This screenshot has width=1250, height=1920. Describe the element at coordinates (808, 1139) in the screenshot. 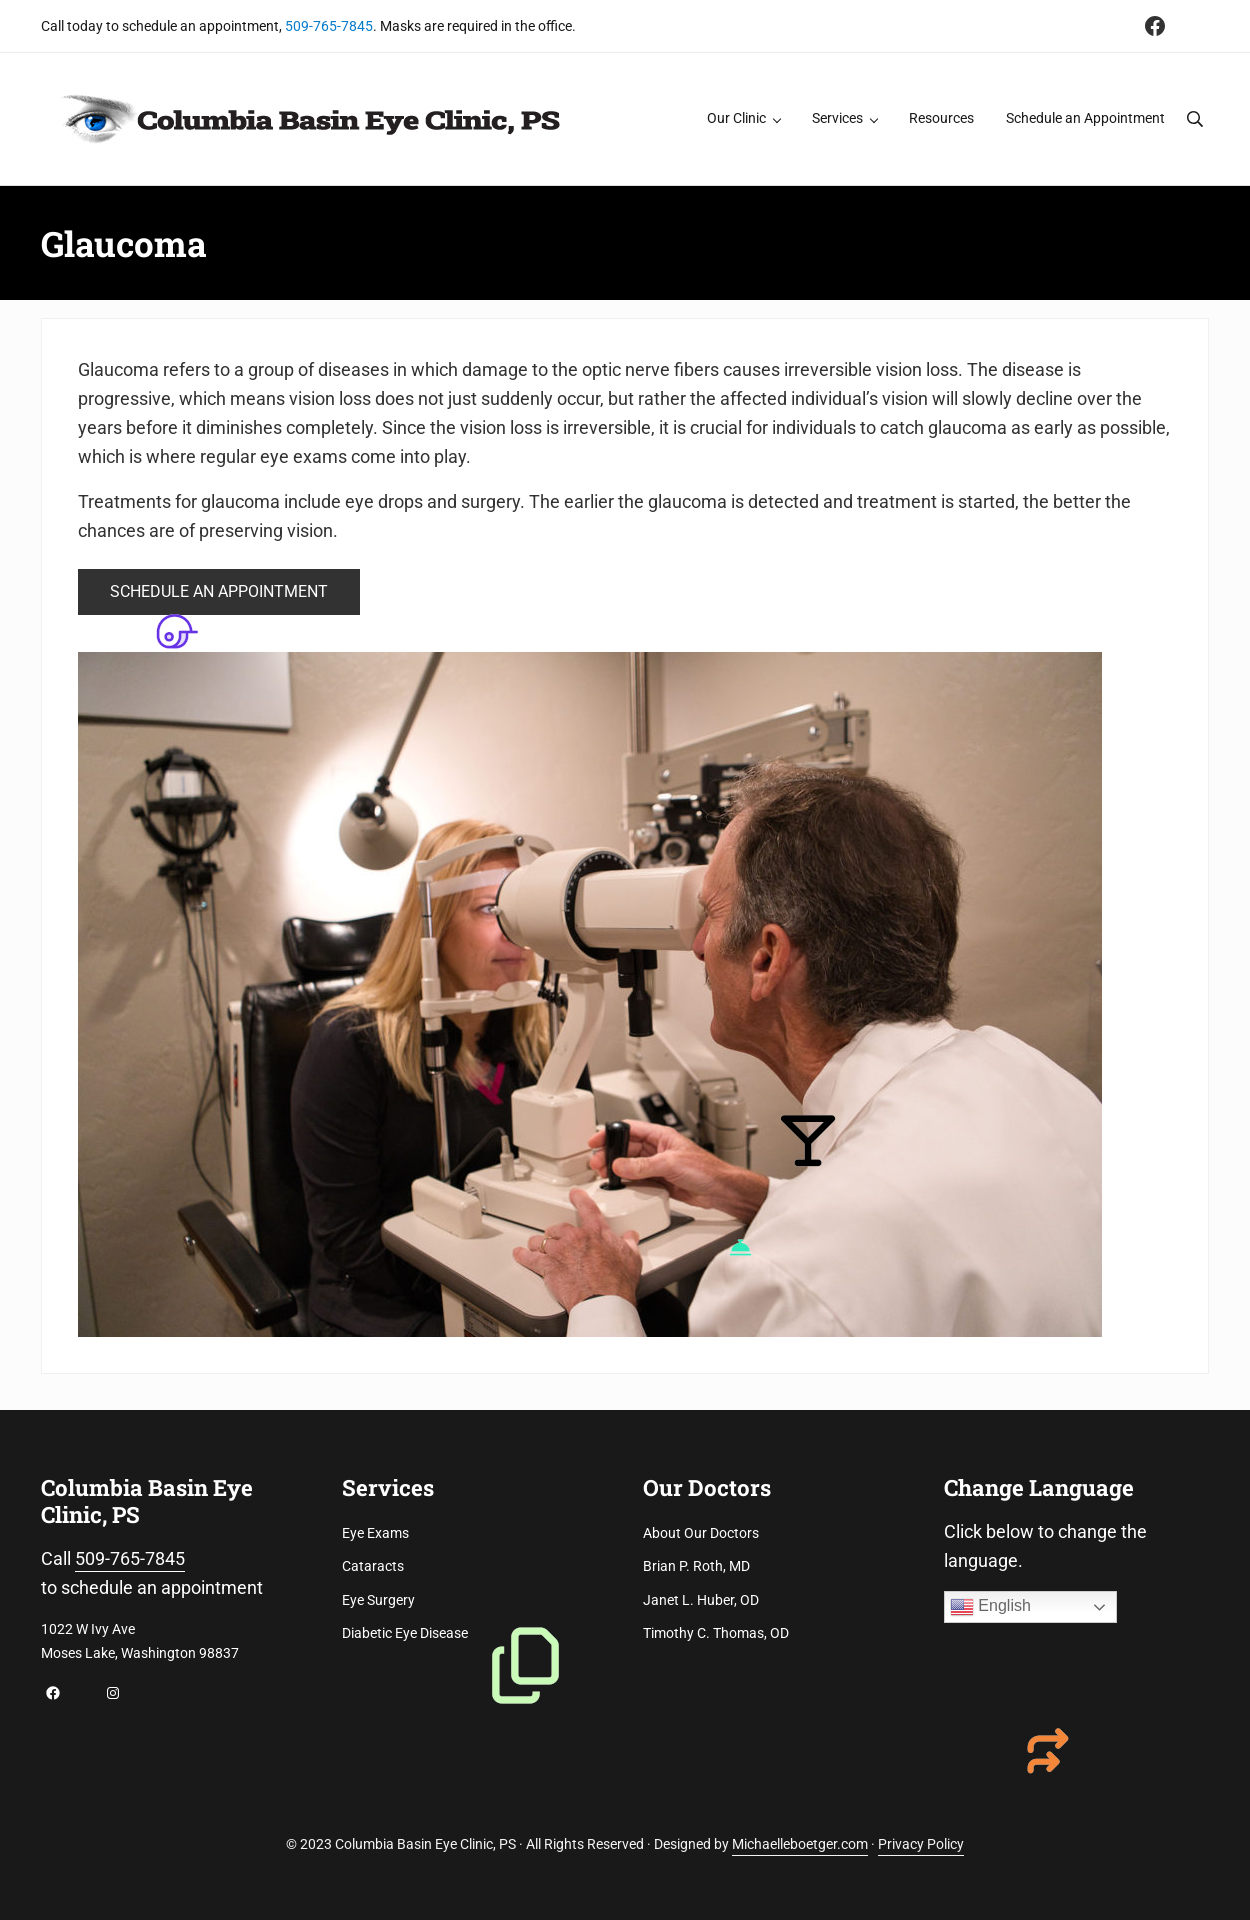

I see `access bar or cocktail menu` at that location.